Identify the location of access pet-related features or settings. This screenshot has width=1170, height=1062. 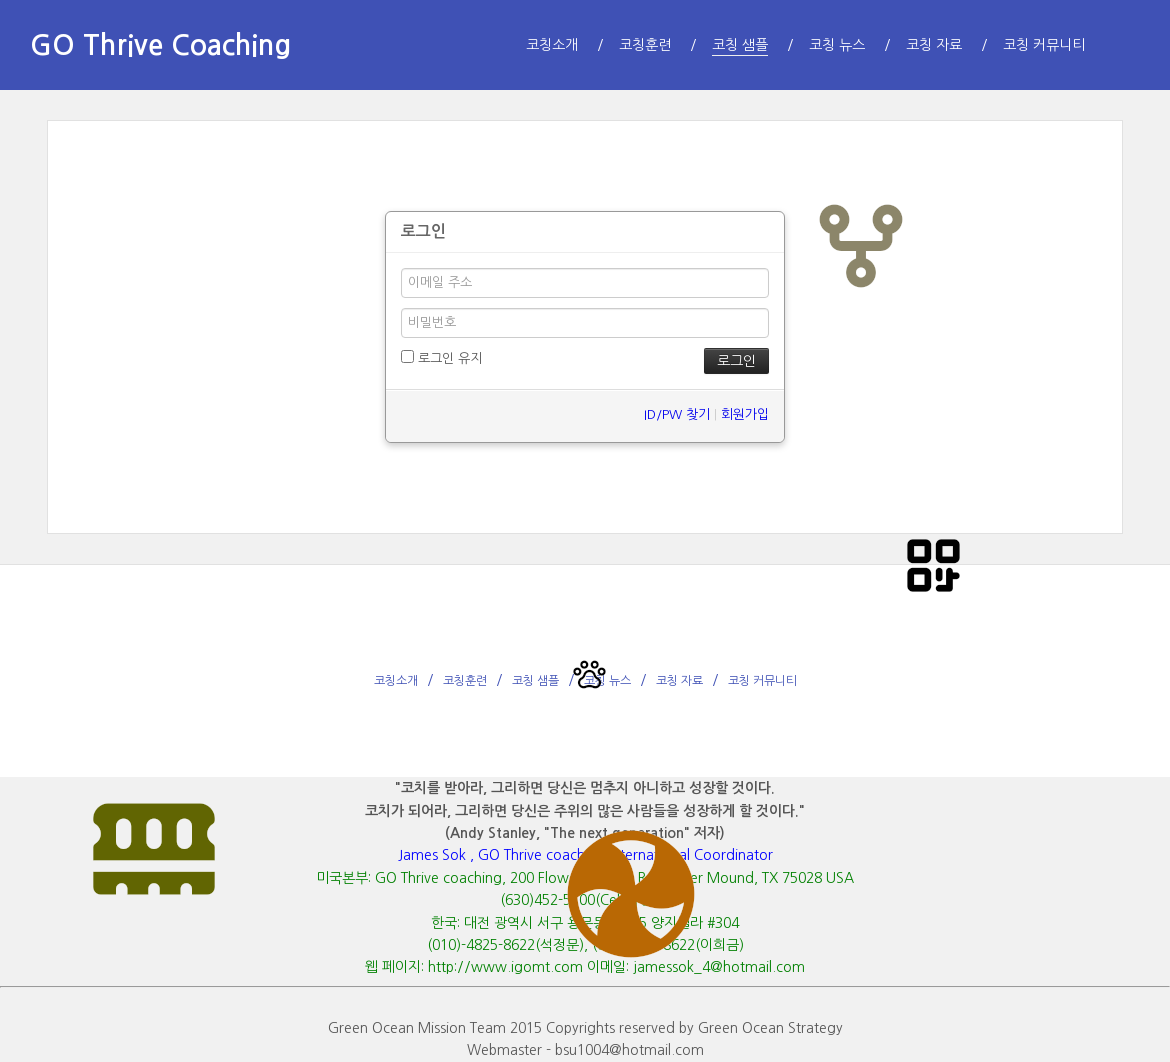
(589, 674).